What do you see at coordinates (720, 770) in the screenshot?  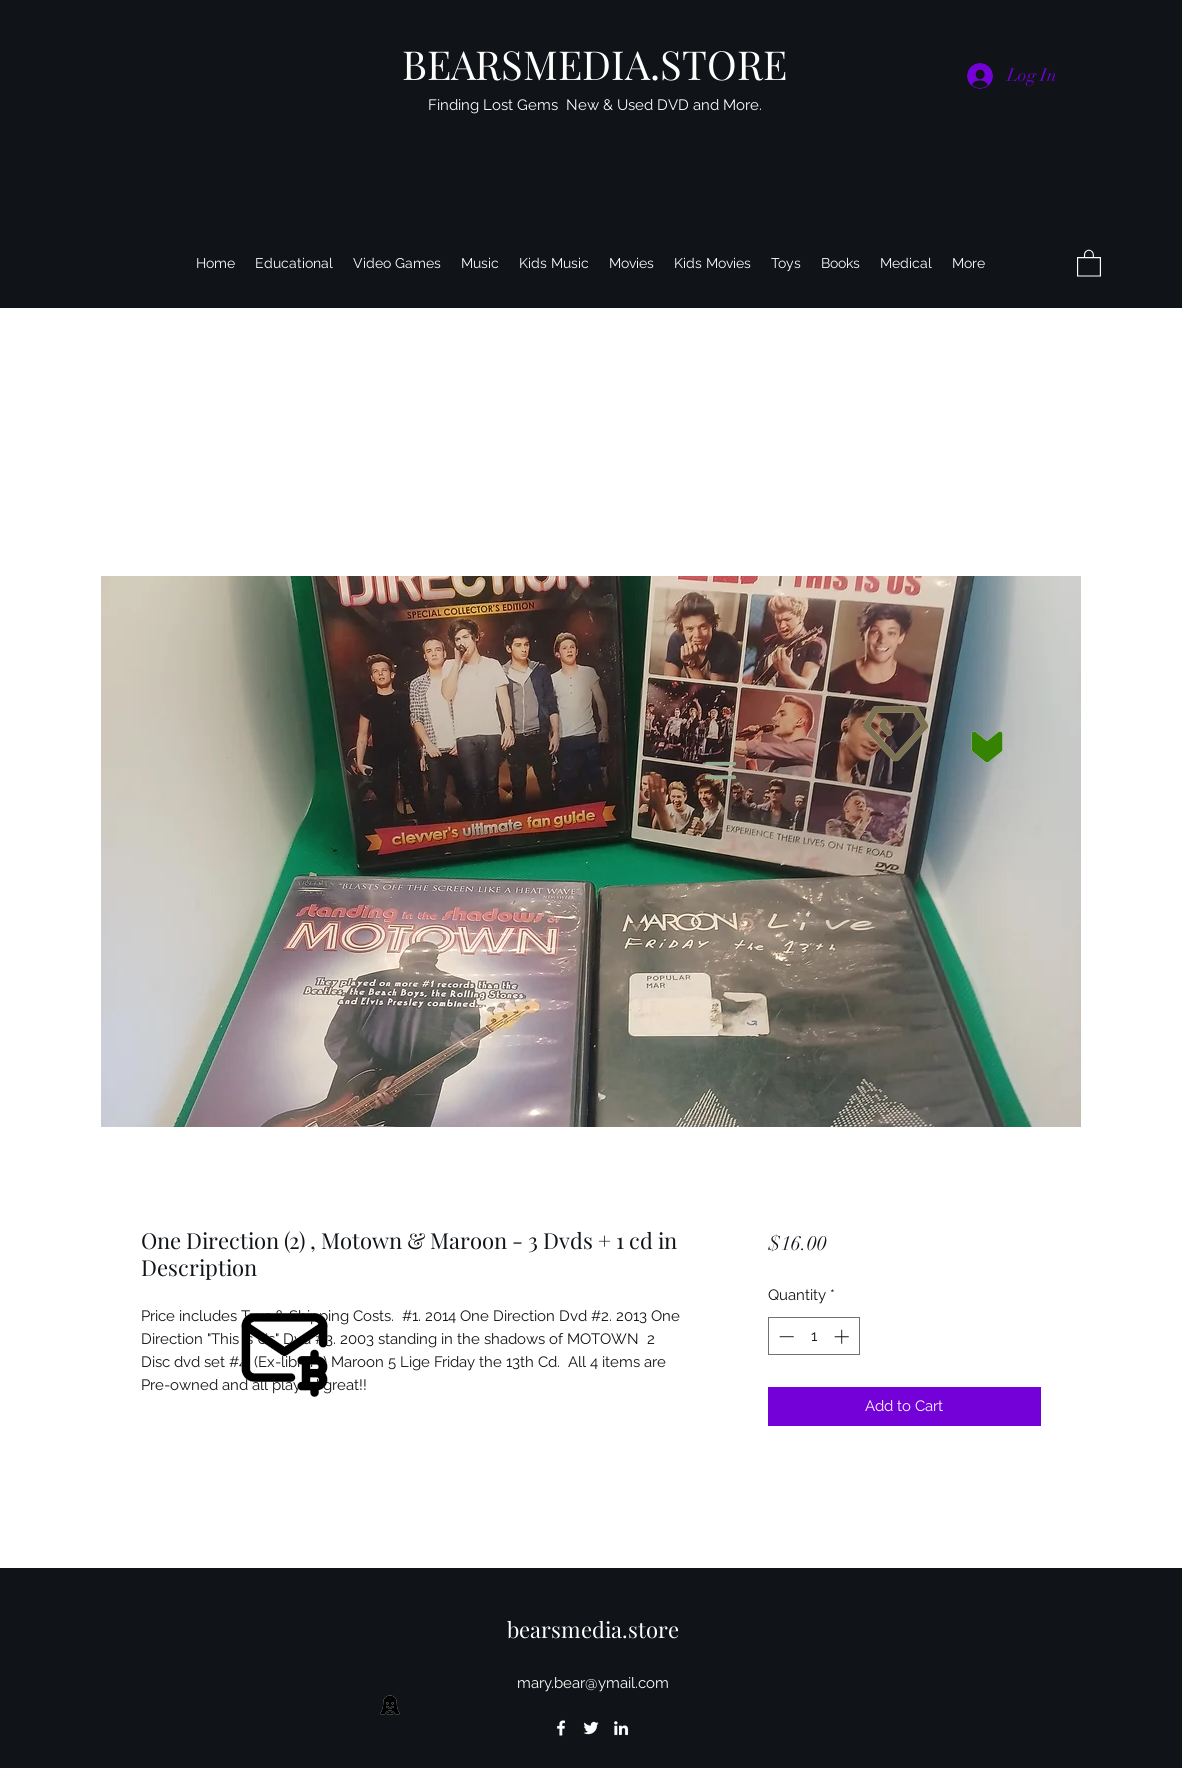 I see `open navigation menu` at bounding box center [720, 770].